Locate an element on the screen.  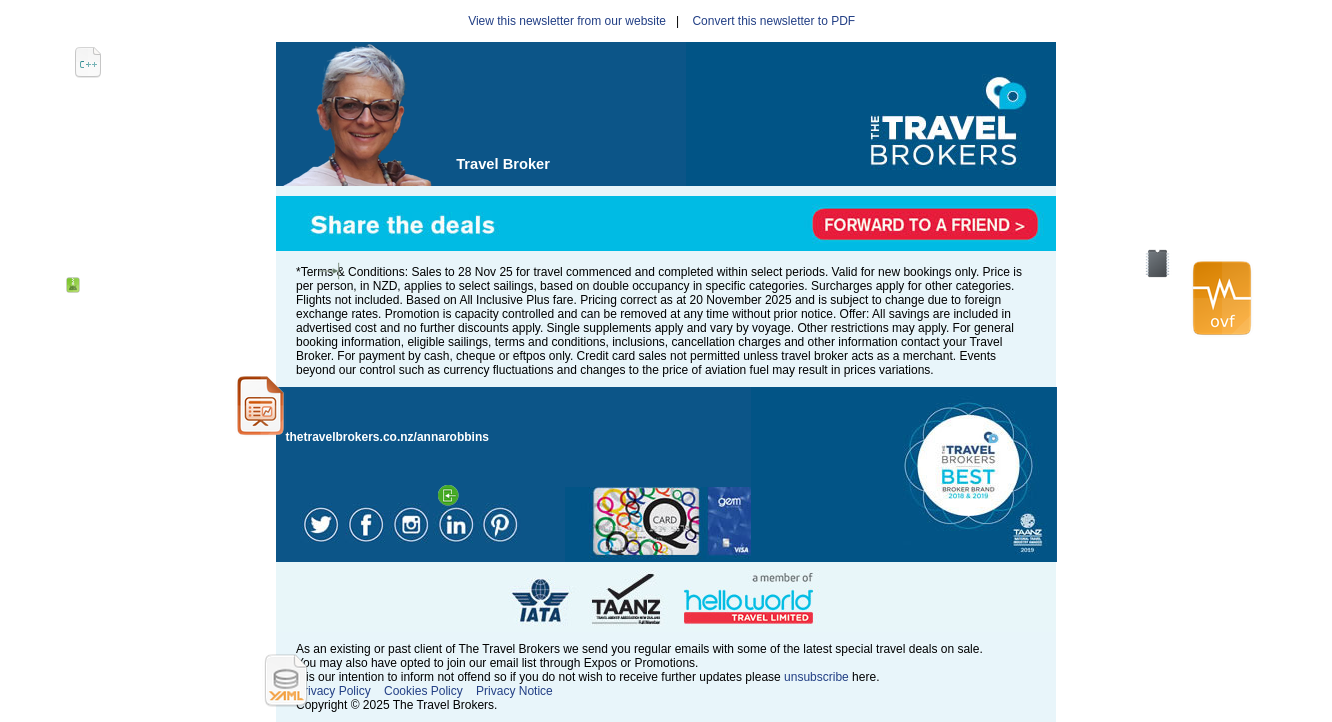
view system hardware information is located at coordinates (1157, 263).